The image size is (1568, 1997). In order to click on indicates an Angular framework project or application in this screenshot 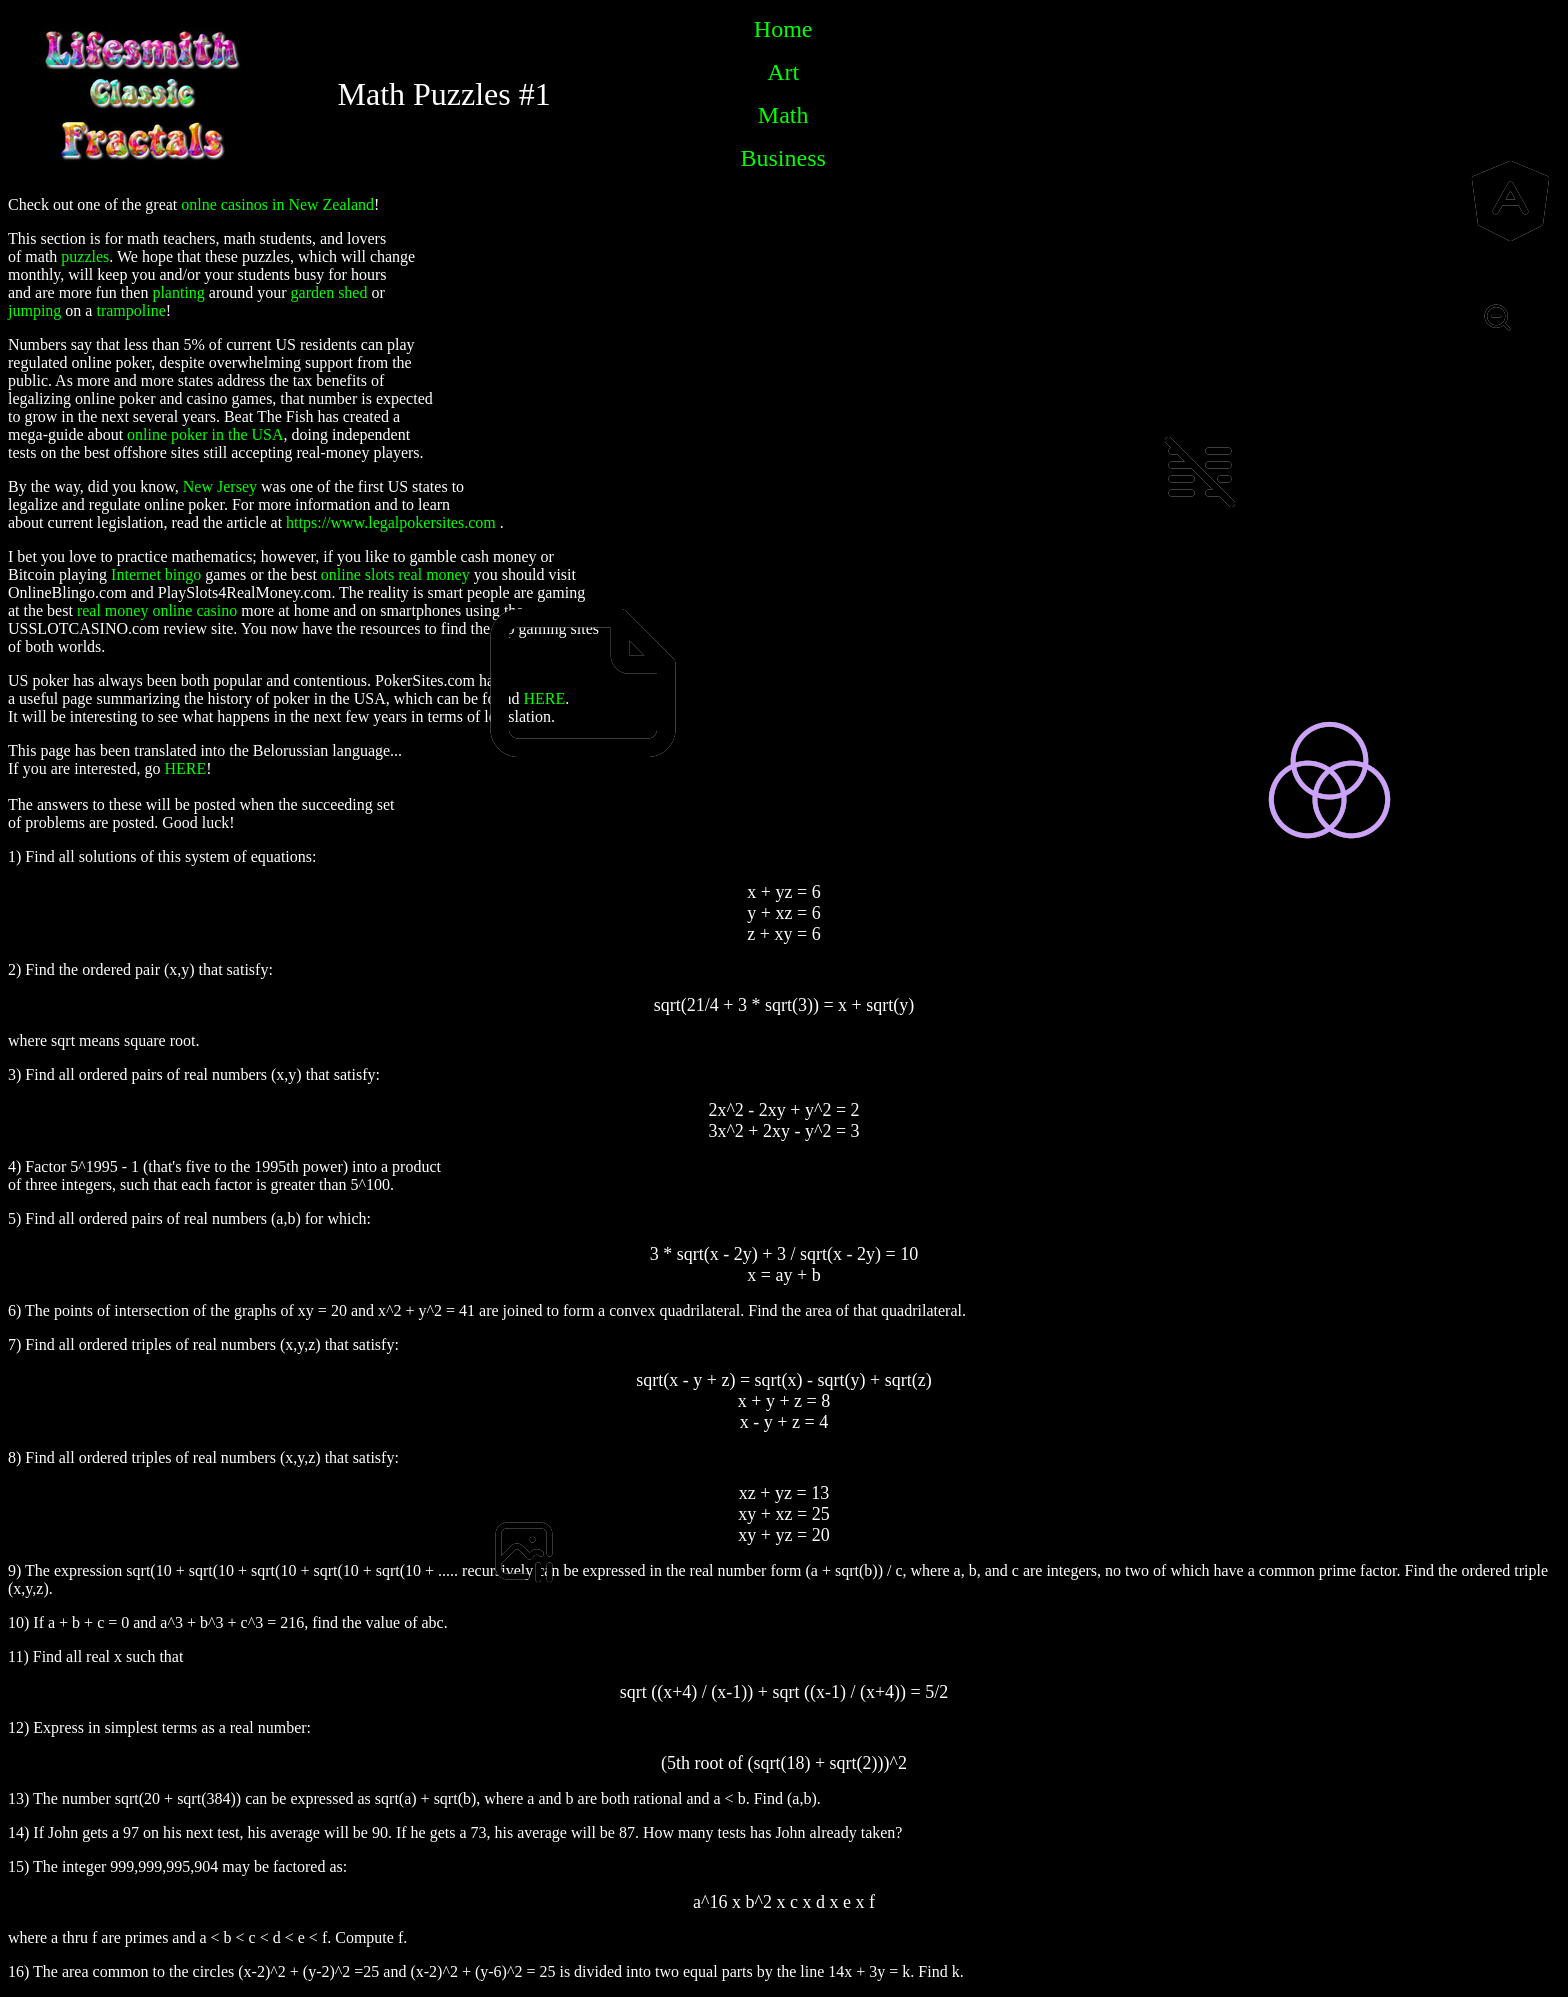, I will do `click(1510, 199)`.